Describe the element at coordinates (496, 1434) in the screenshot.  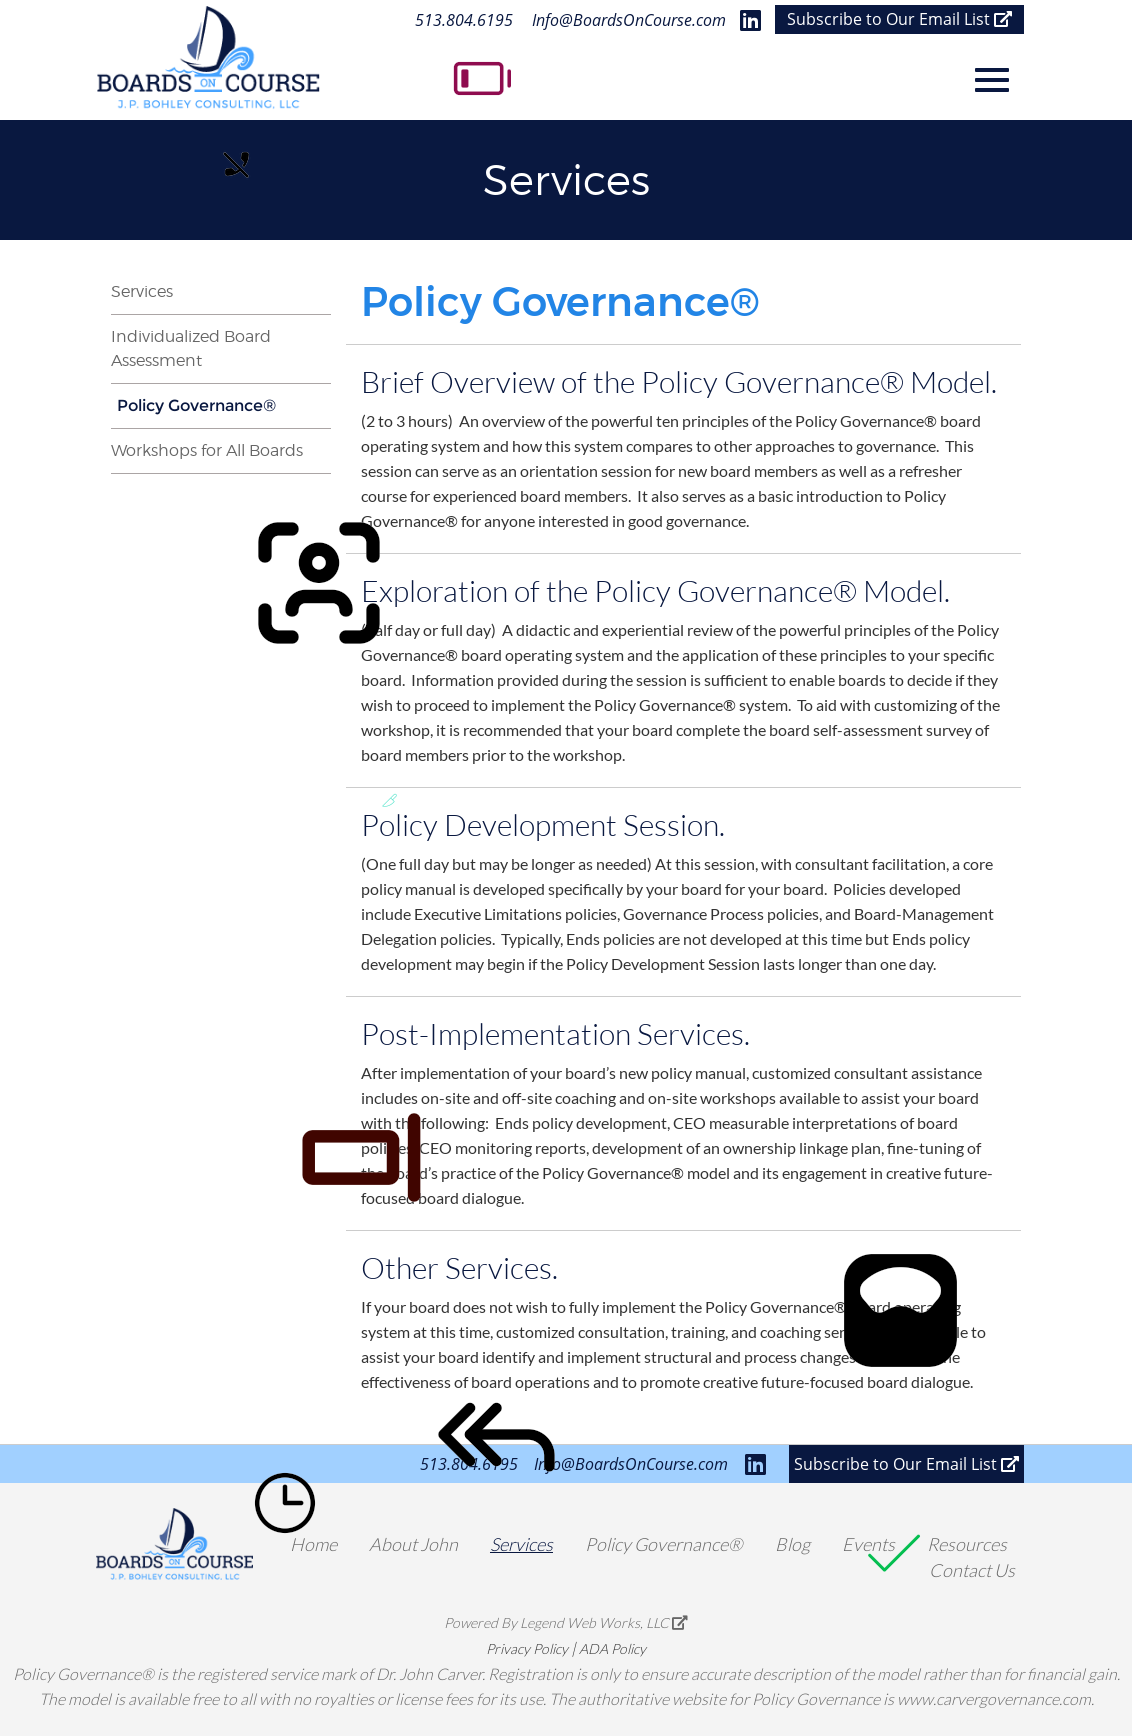
I see `reply to all recipients of an email or message` at that location.